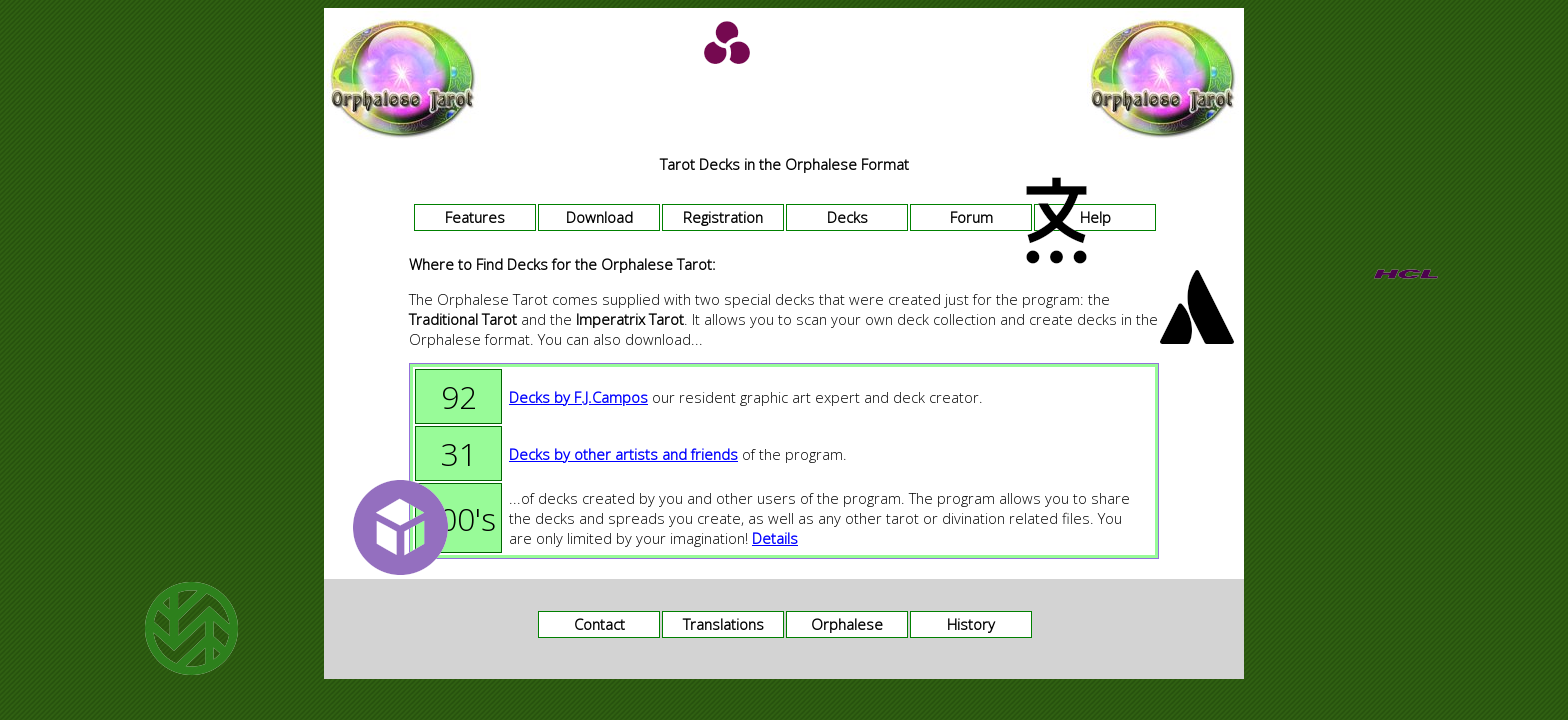 The width and height of the screenshot is (1568, 720). I want to click on add emphasis marks to chinese text, so click(1056, 220).